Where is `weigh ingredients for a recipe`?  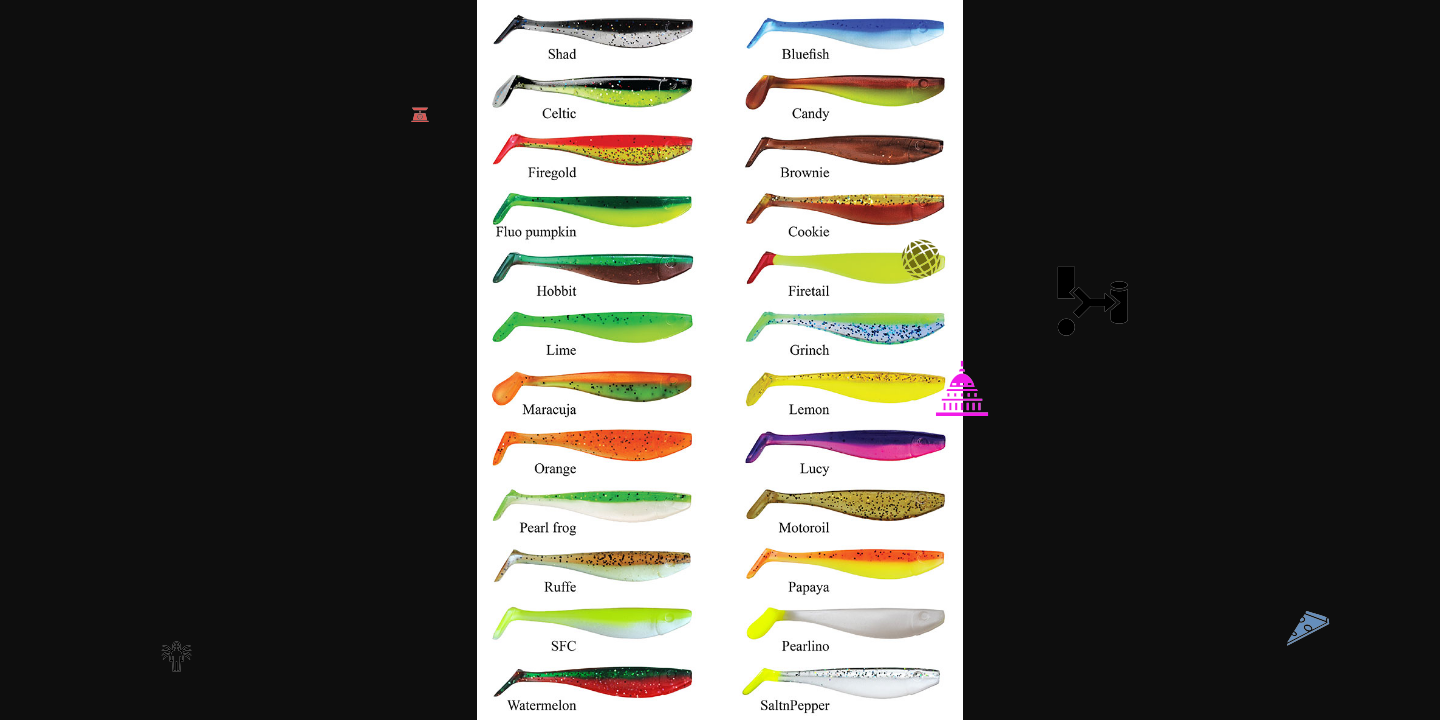
weigh ingredients for a recipe is located at coordinates (420, 113).